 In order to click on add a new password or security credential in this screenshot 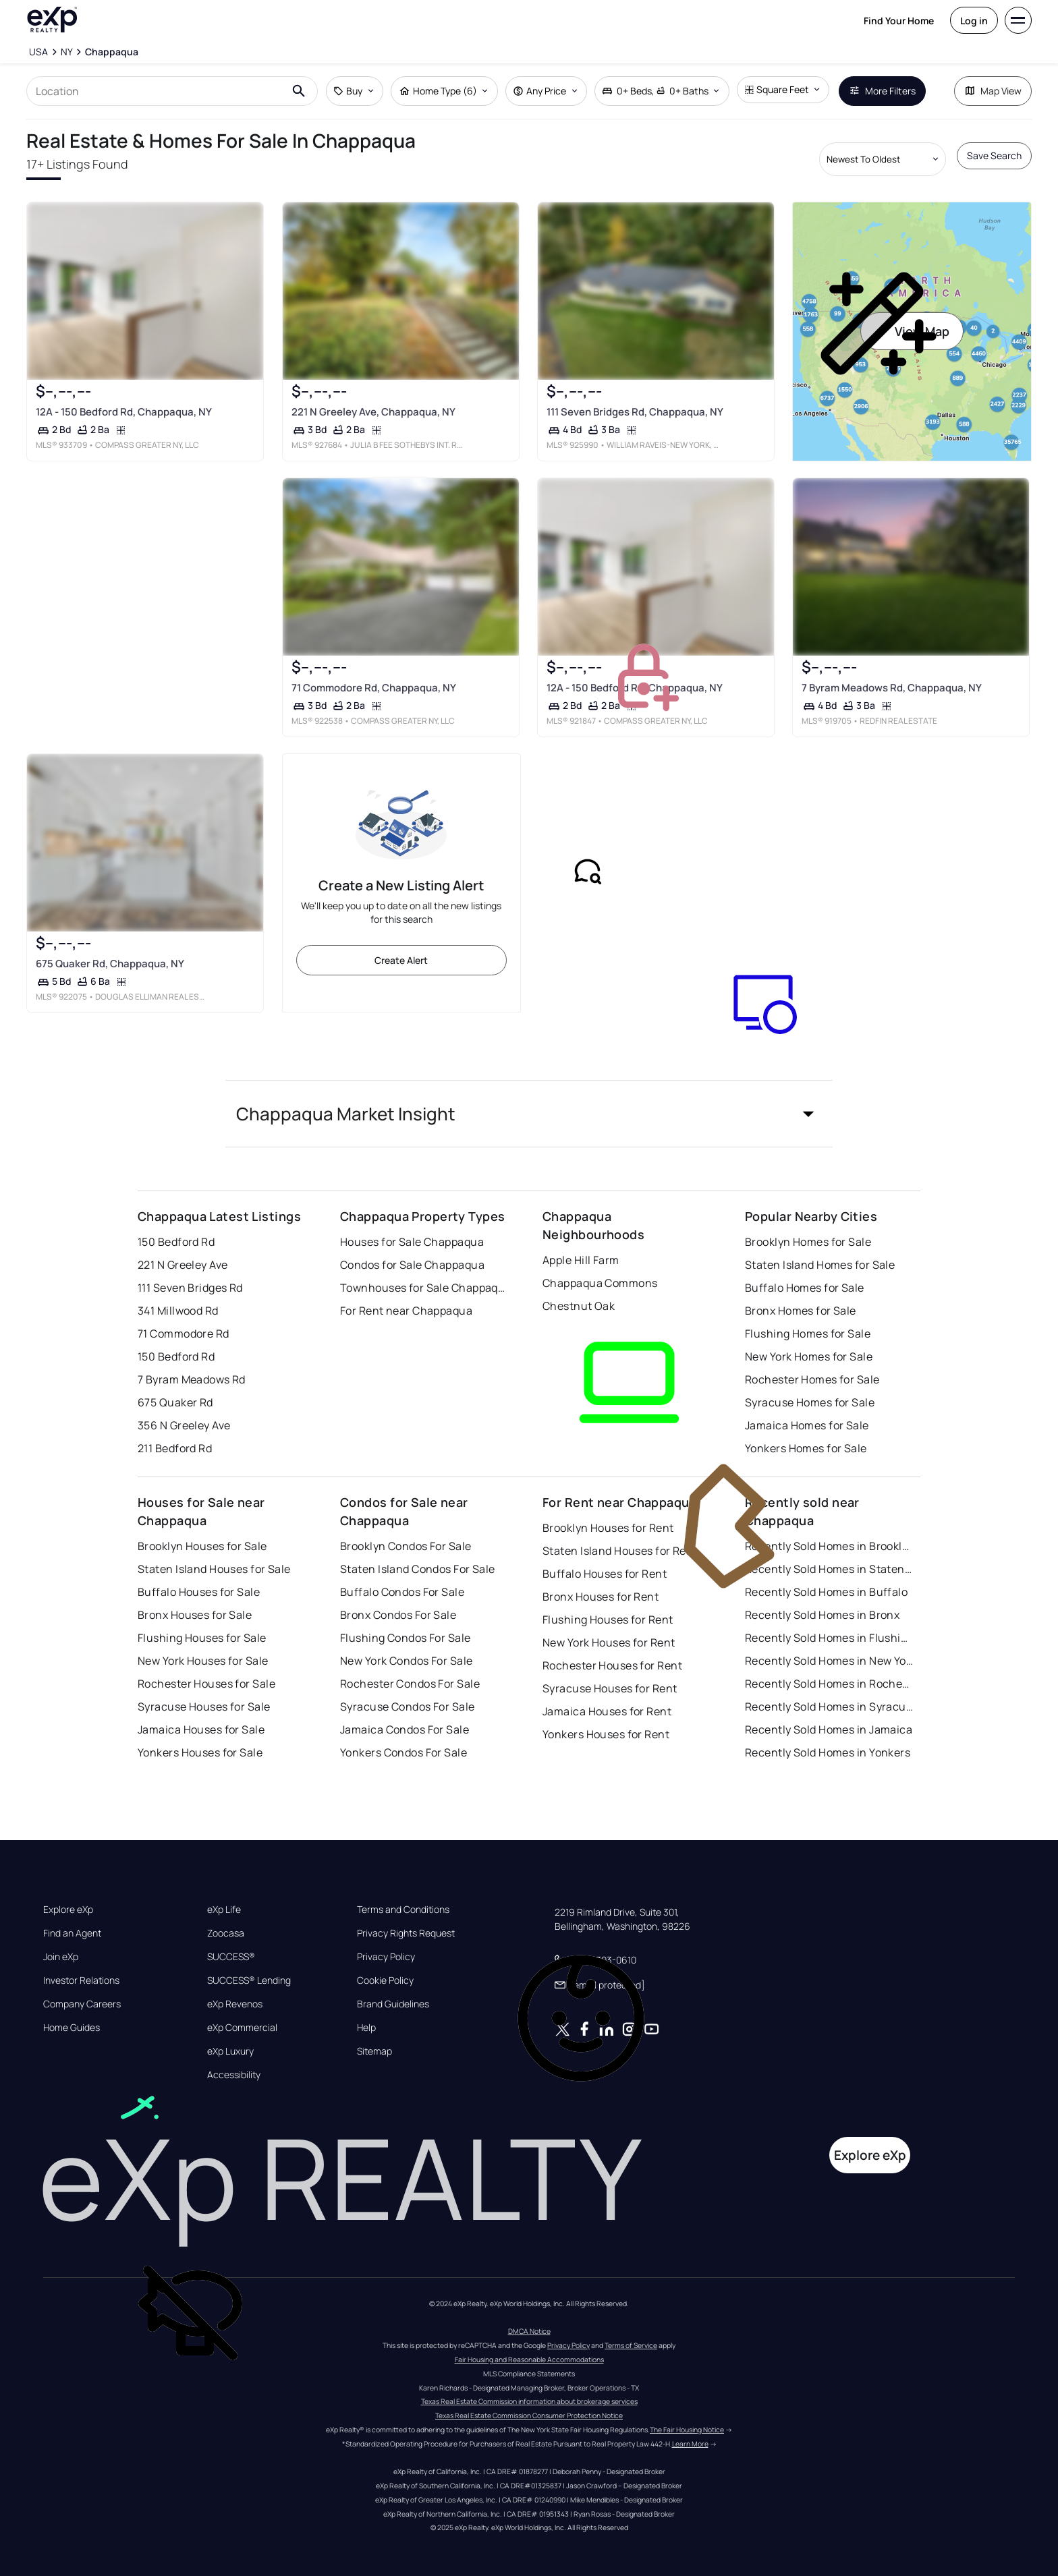, I will do `click(644, 676)`.